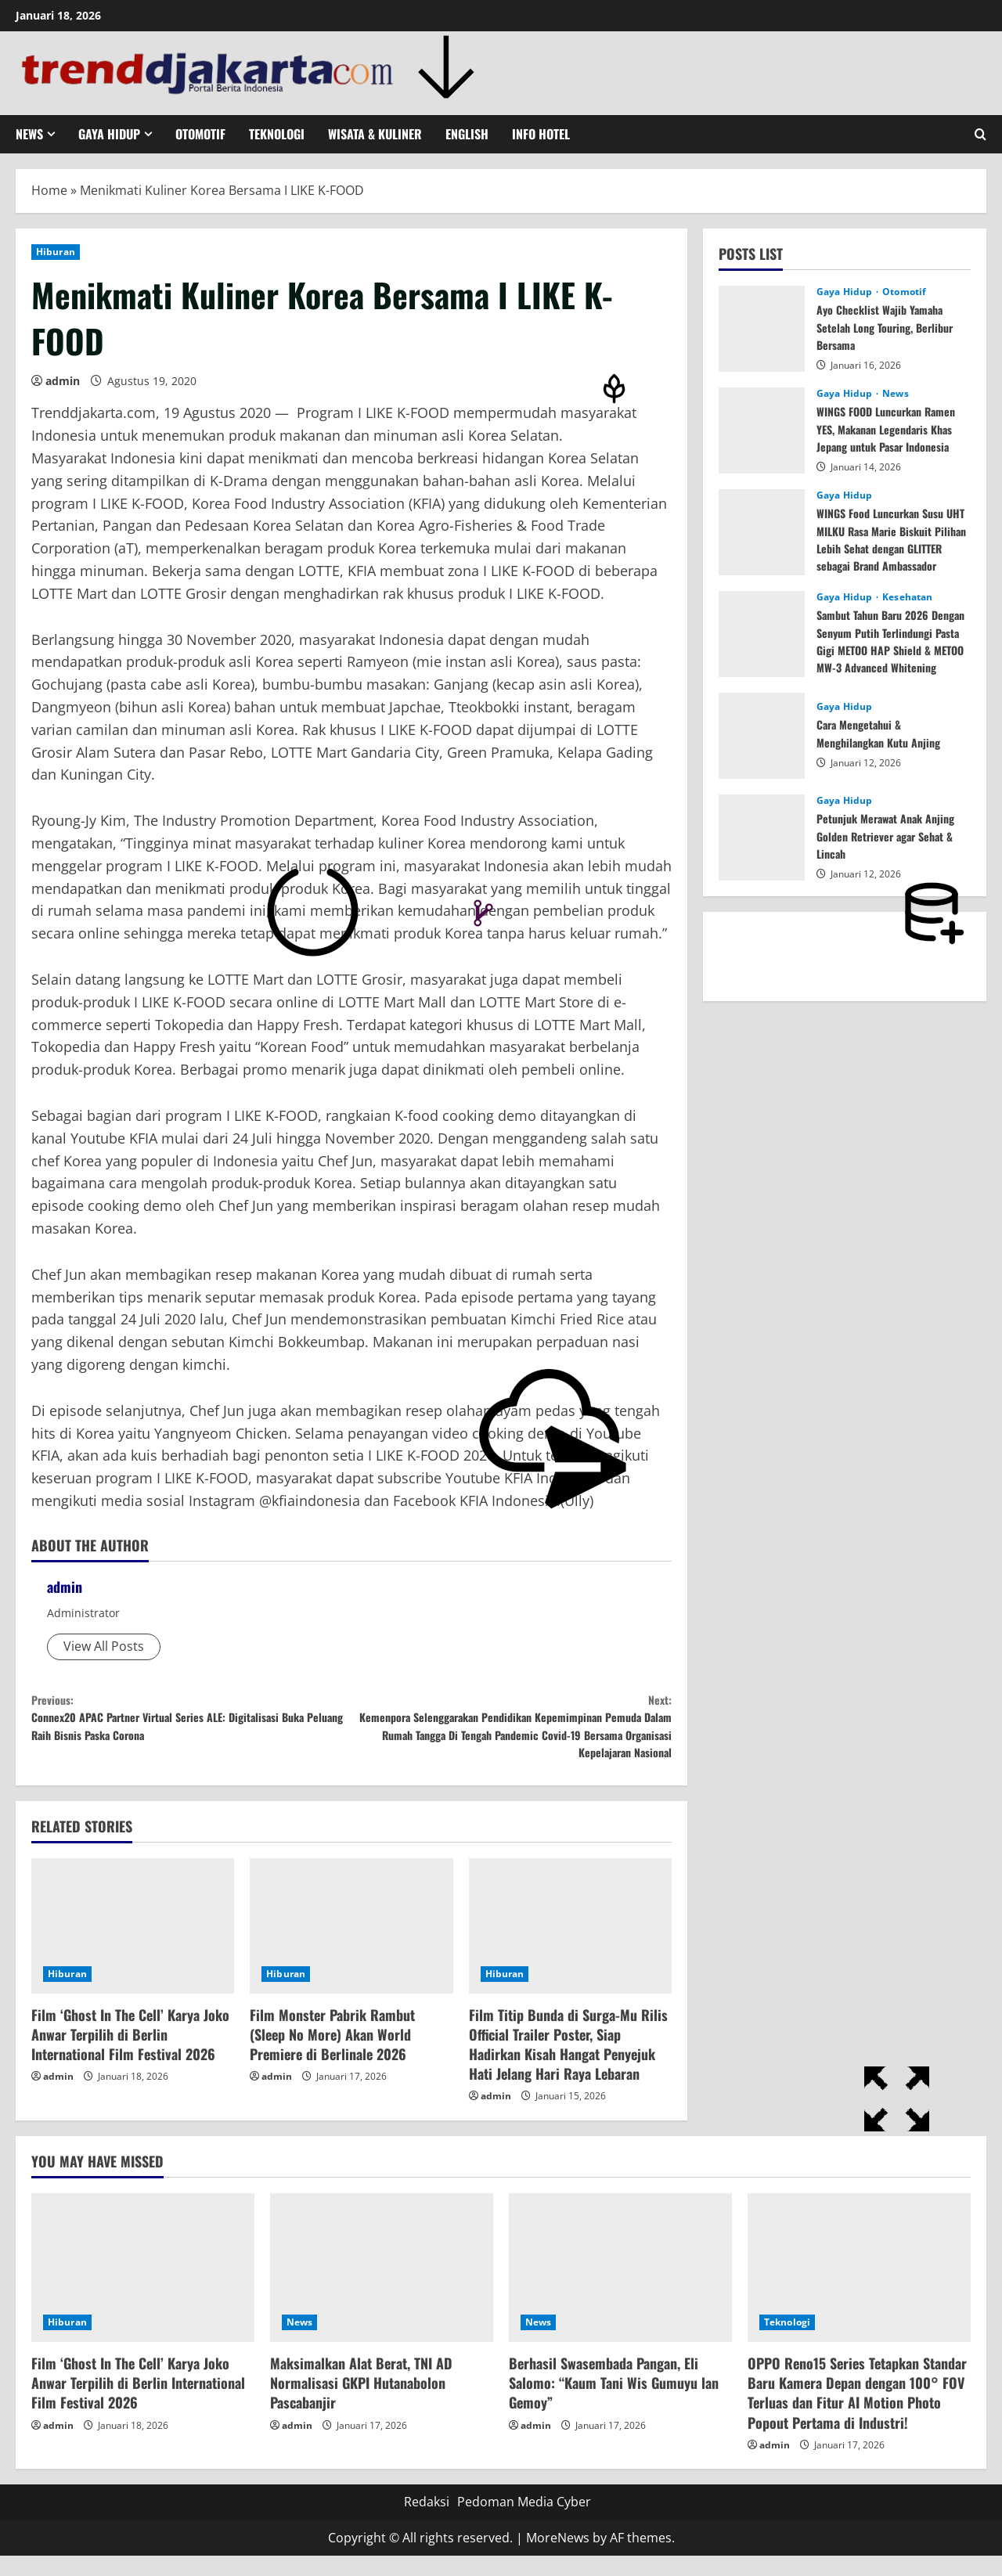 The height and width of the screenshot is (2576, 1002). What do you see at coordinates (443, 67) in the screenshot?
I see `scroll down or view more content below` at bounding box center [443, 67].